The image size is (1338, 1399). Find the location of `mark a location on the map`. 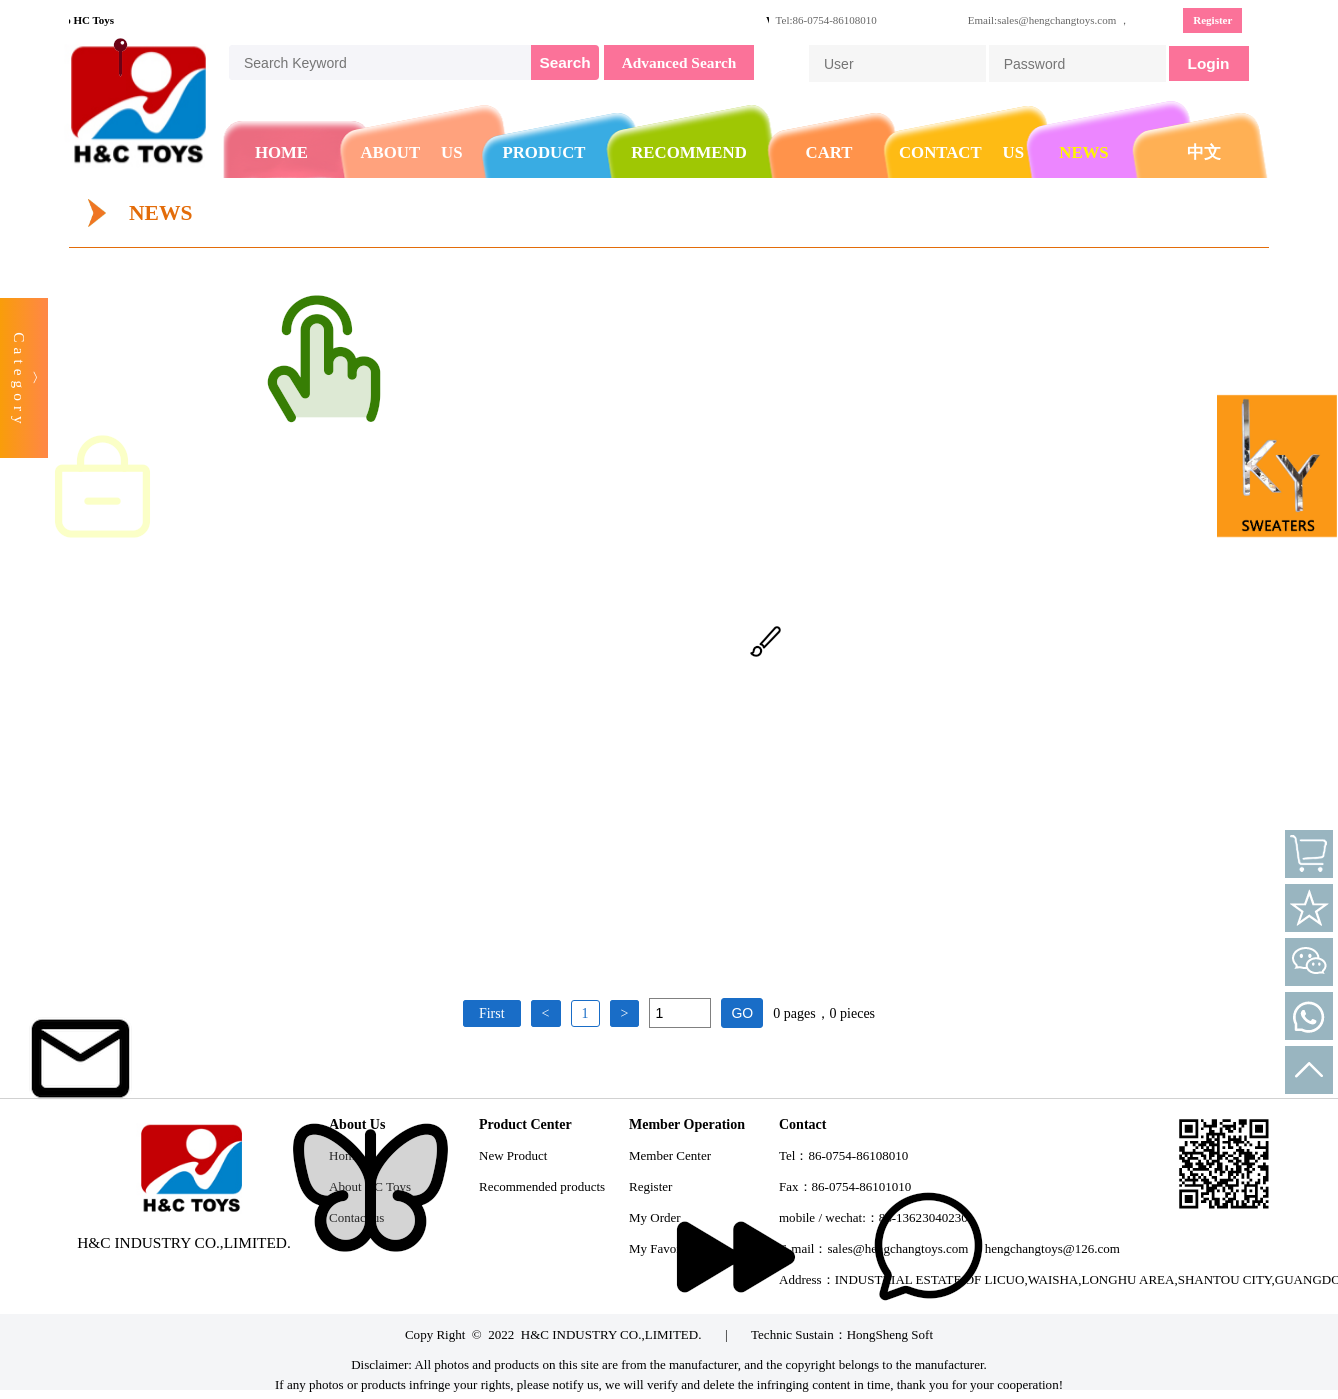

mark a location on the map is located at coordinates (120, 57).